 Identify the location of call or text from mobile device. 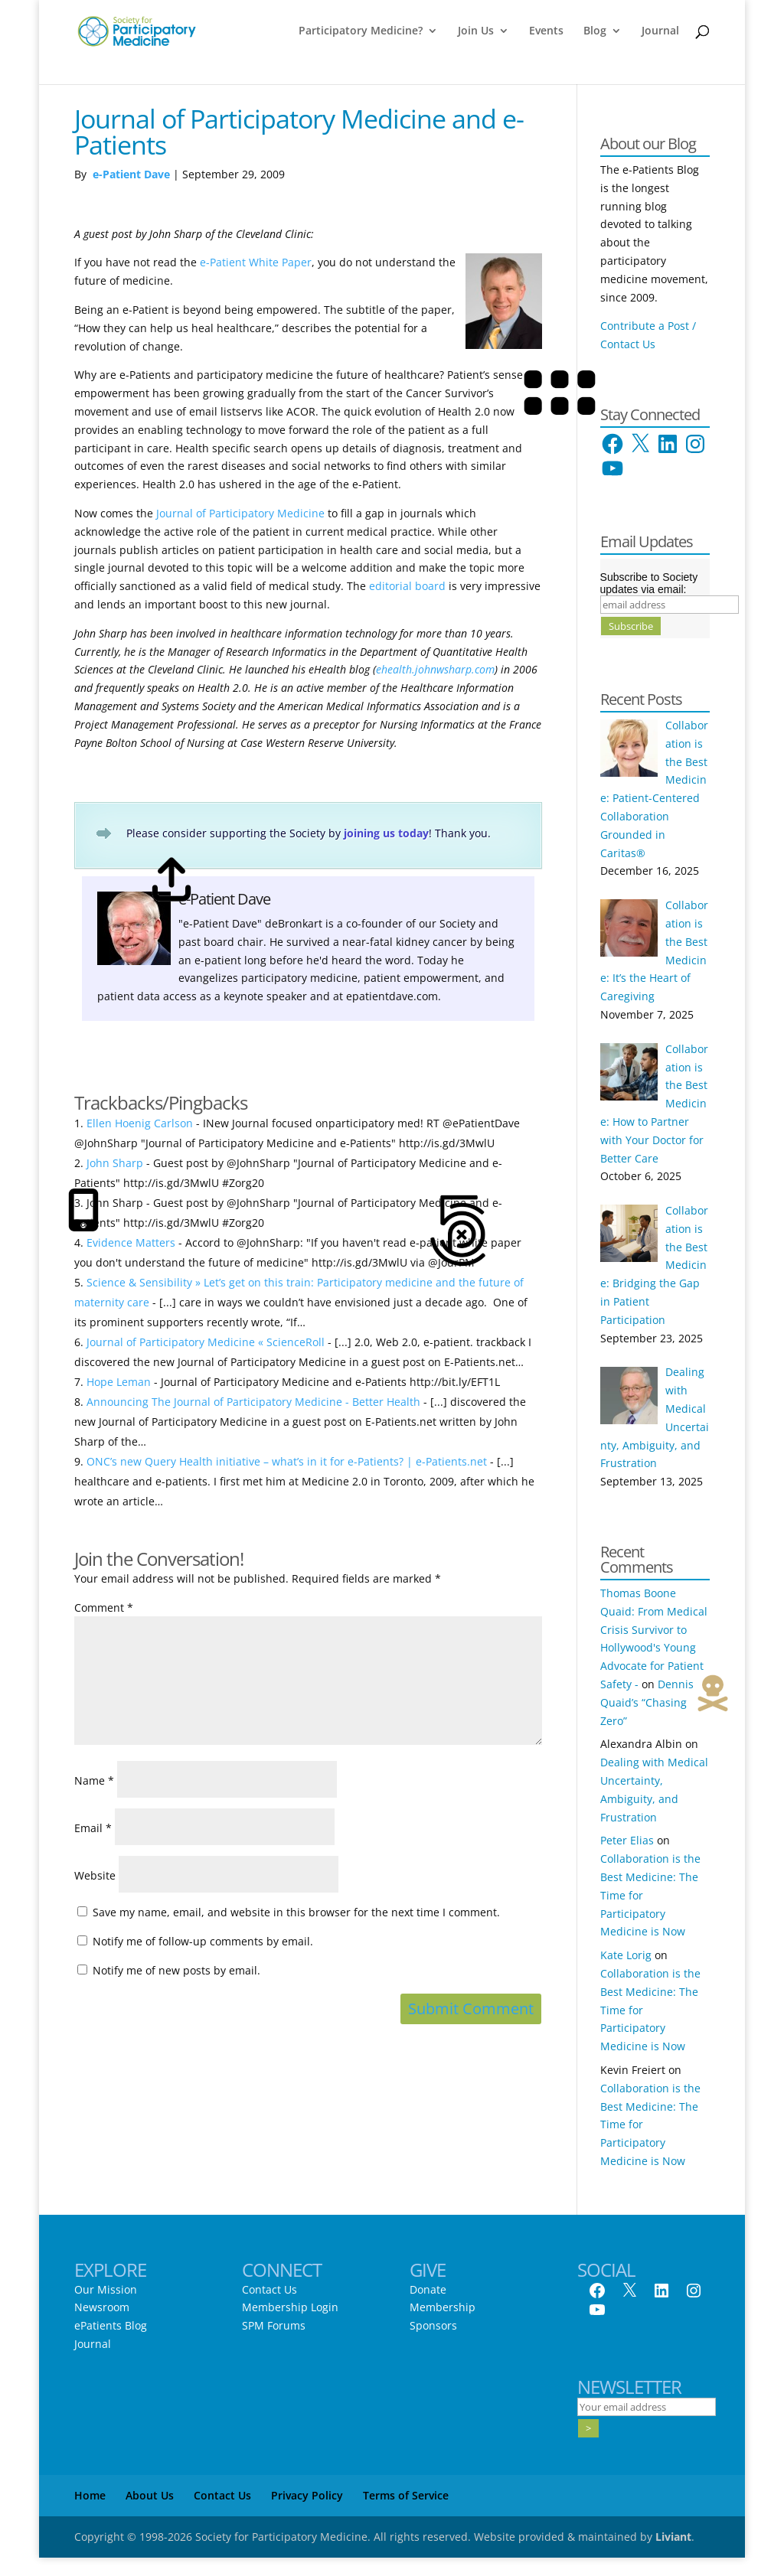
(83, 1210).